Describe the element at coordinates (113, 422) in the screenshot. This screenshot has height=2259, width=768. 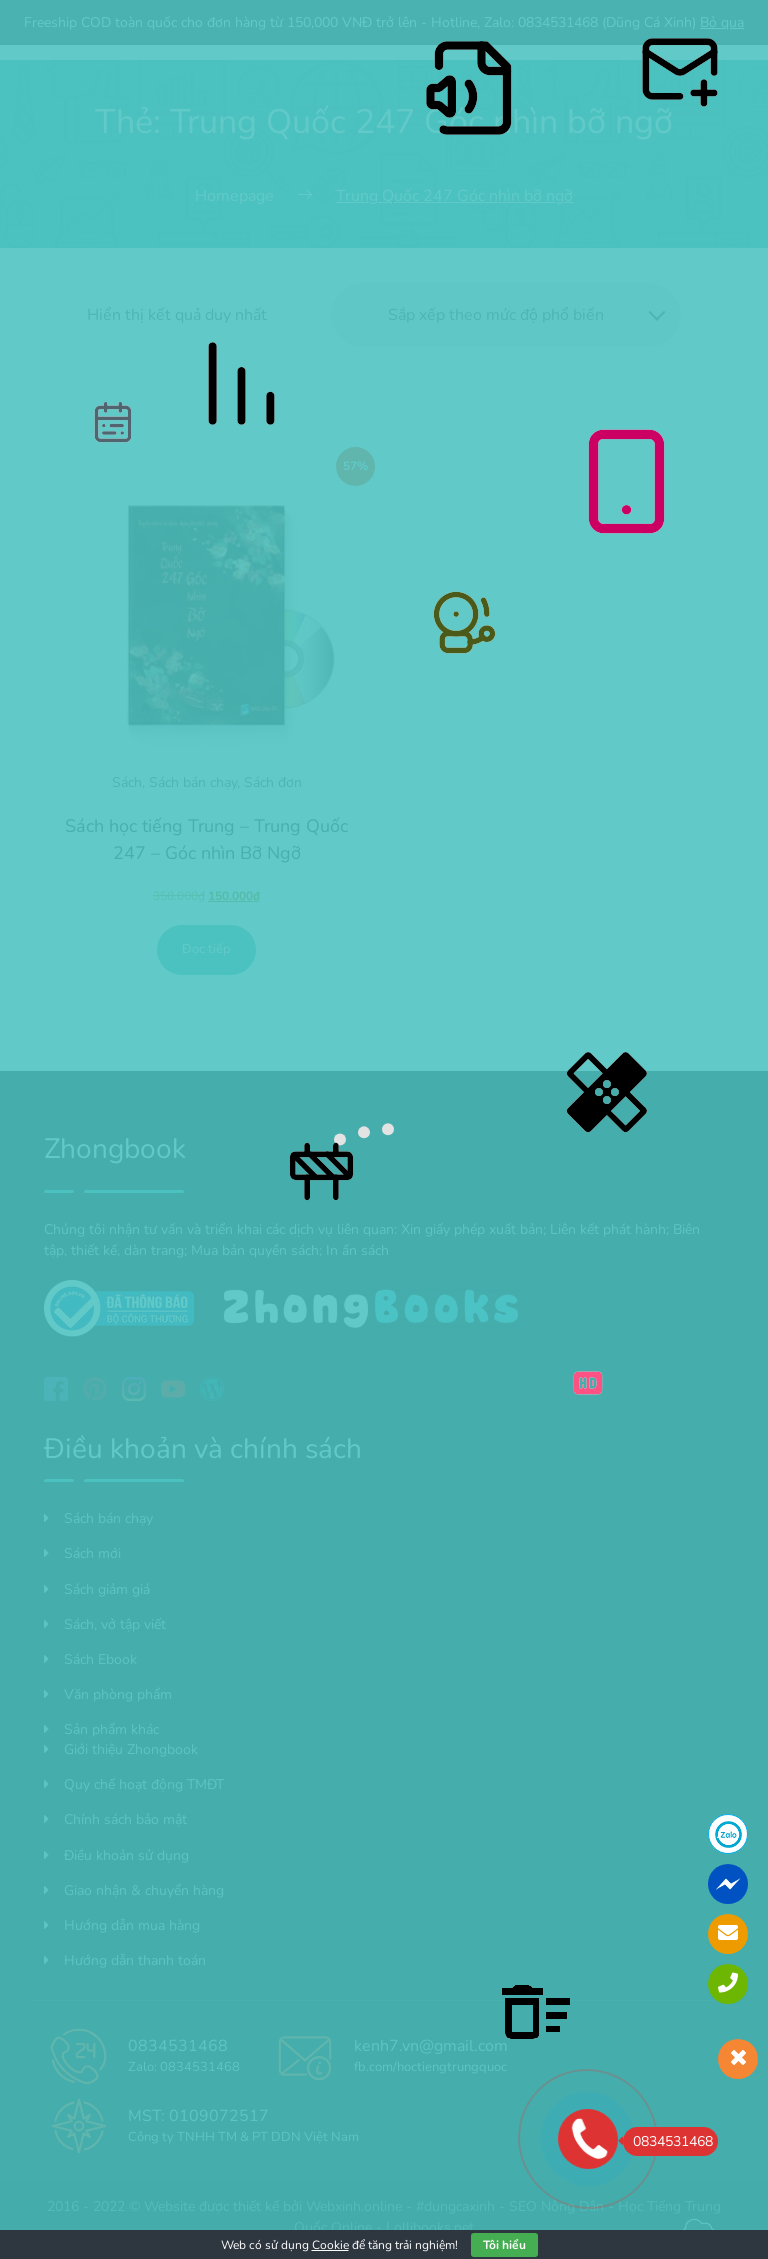
I see `select a date range` at that location.